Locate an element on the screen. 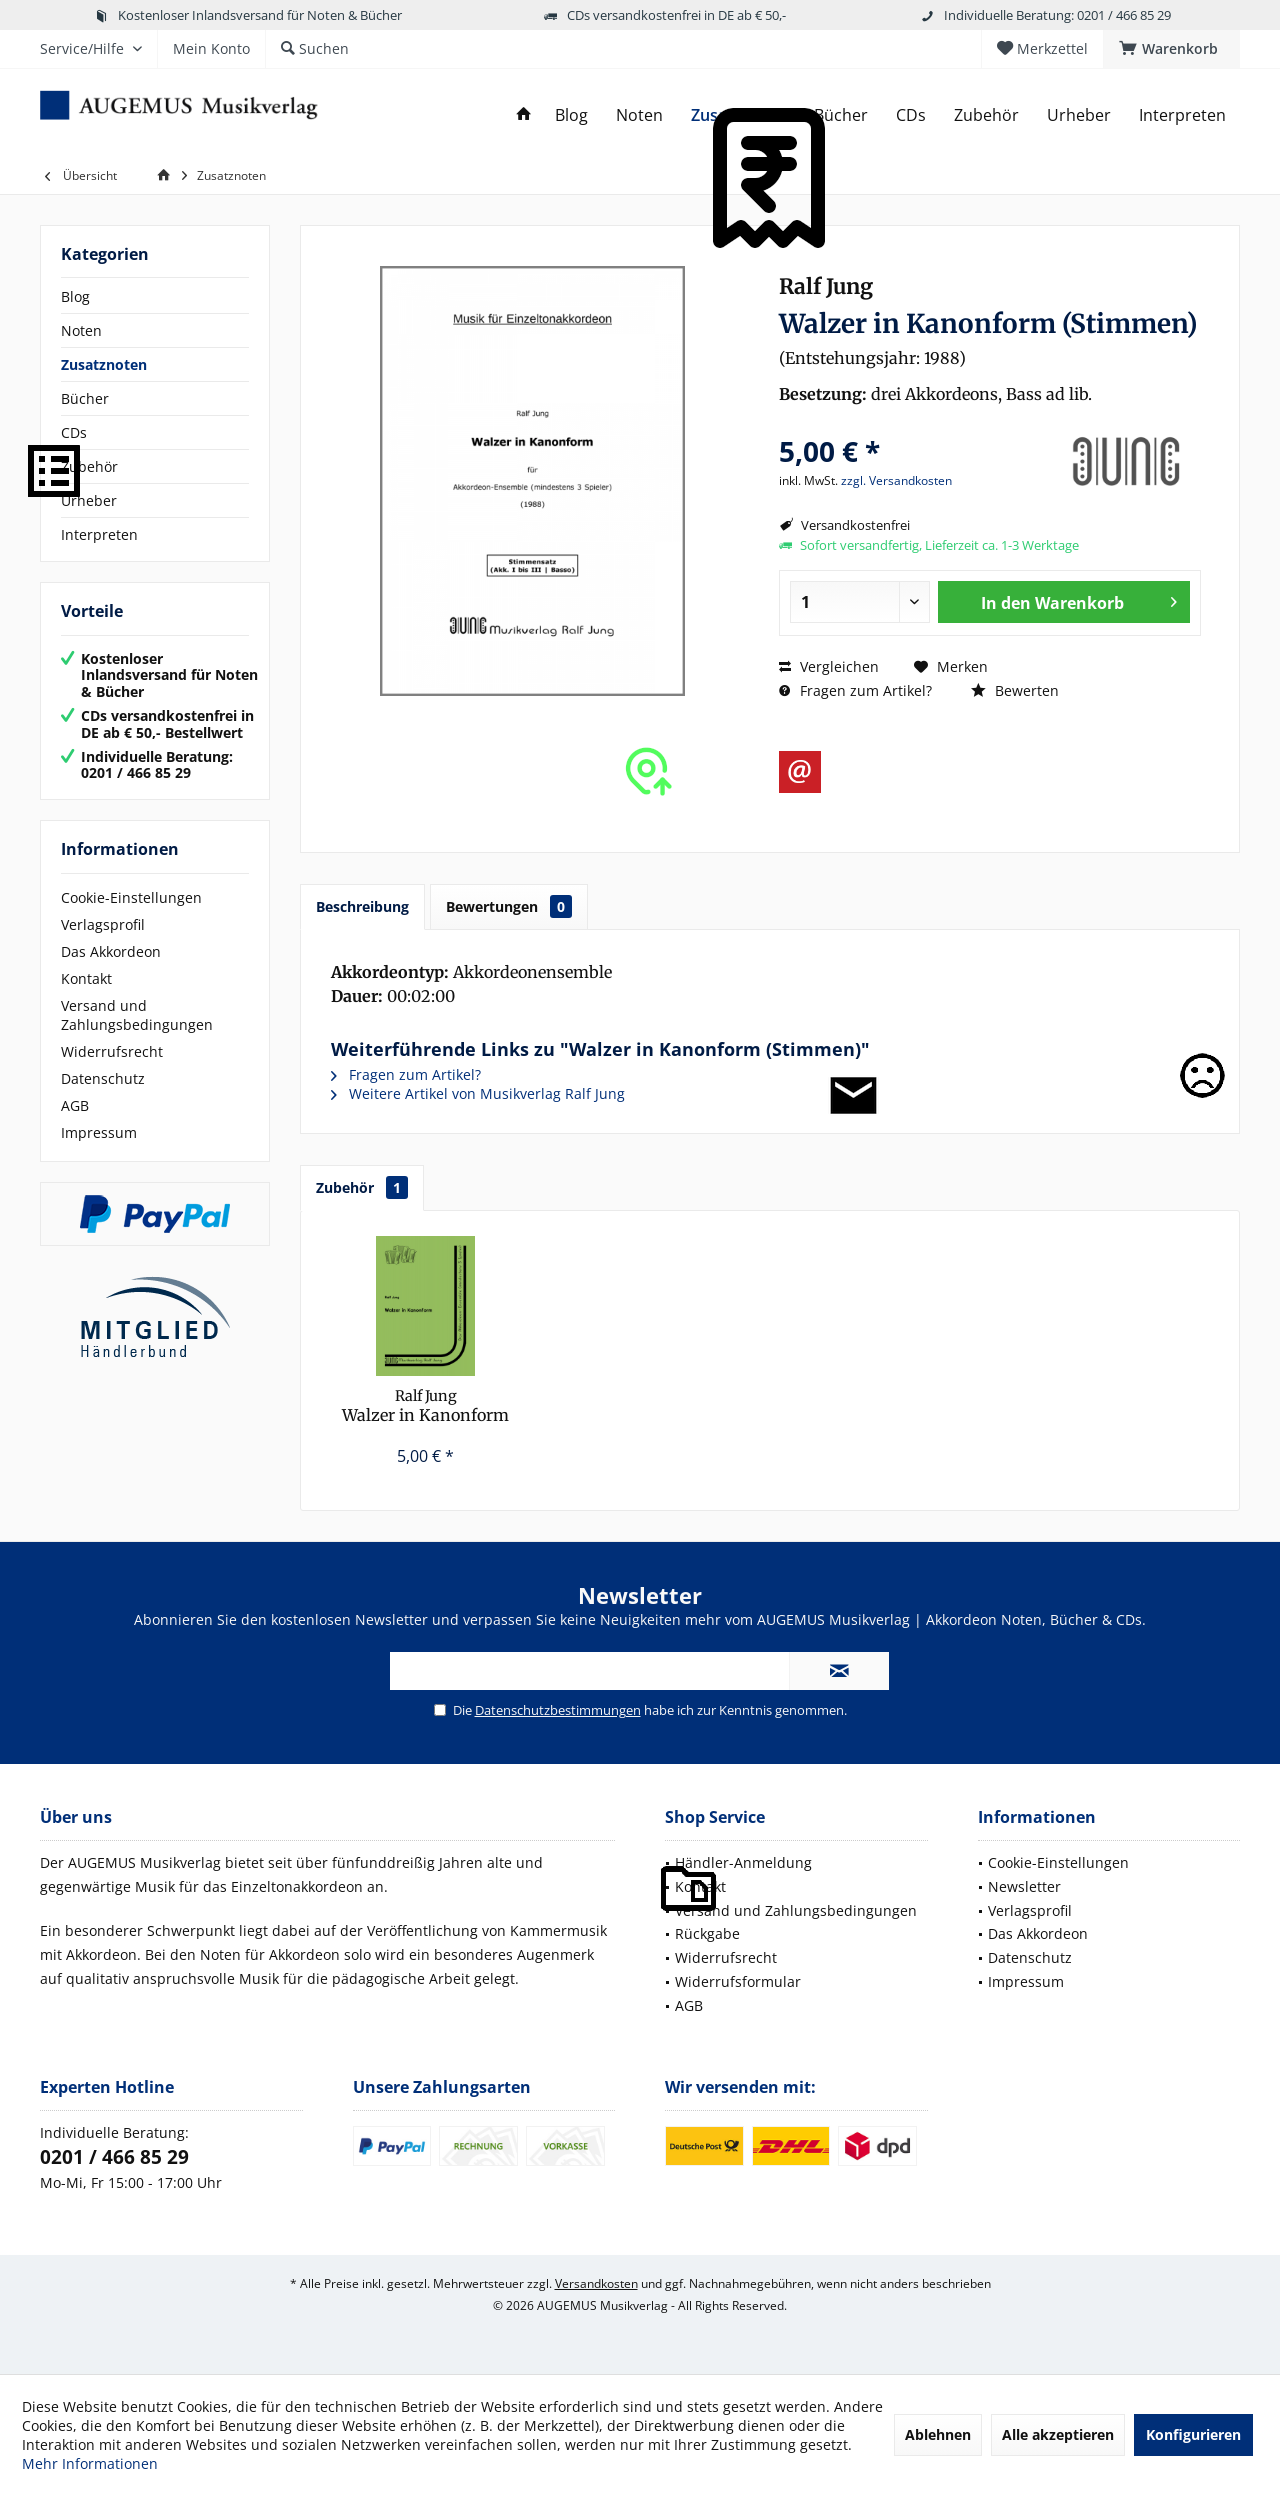  view list details or summary is located at coordinates (54, 471).